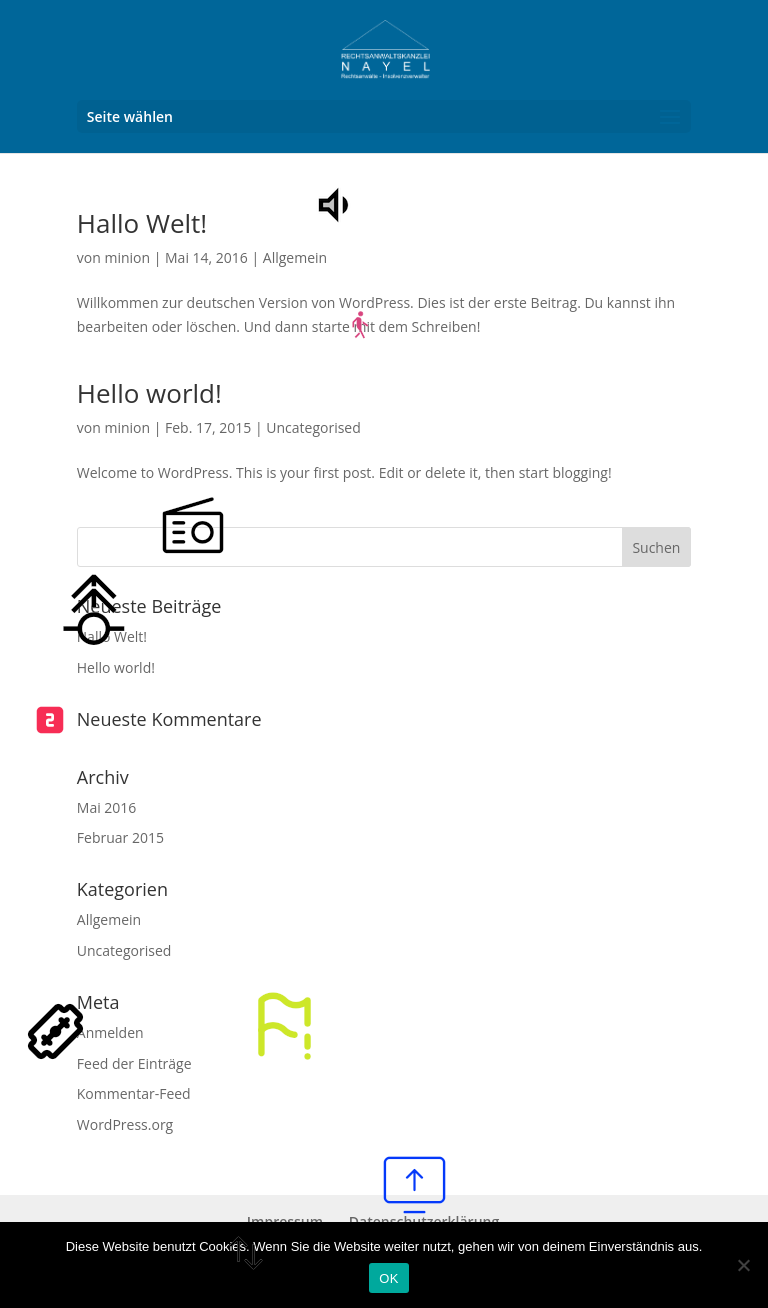 This screenshot has height=1308, width=768. I want to click on get walking directions, so click(360, 324).